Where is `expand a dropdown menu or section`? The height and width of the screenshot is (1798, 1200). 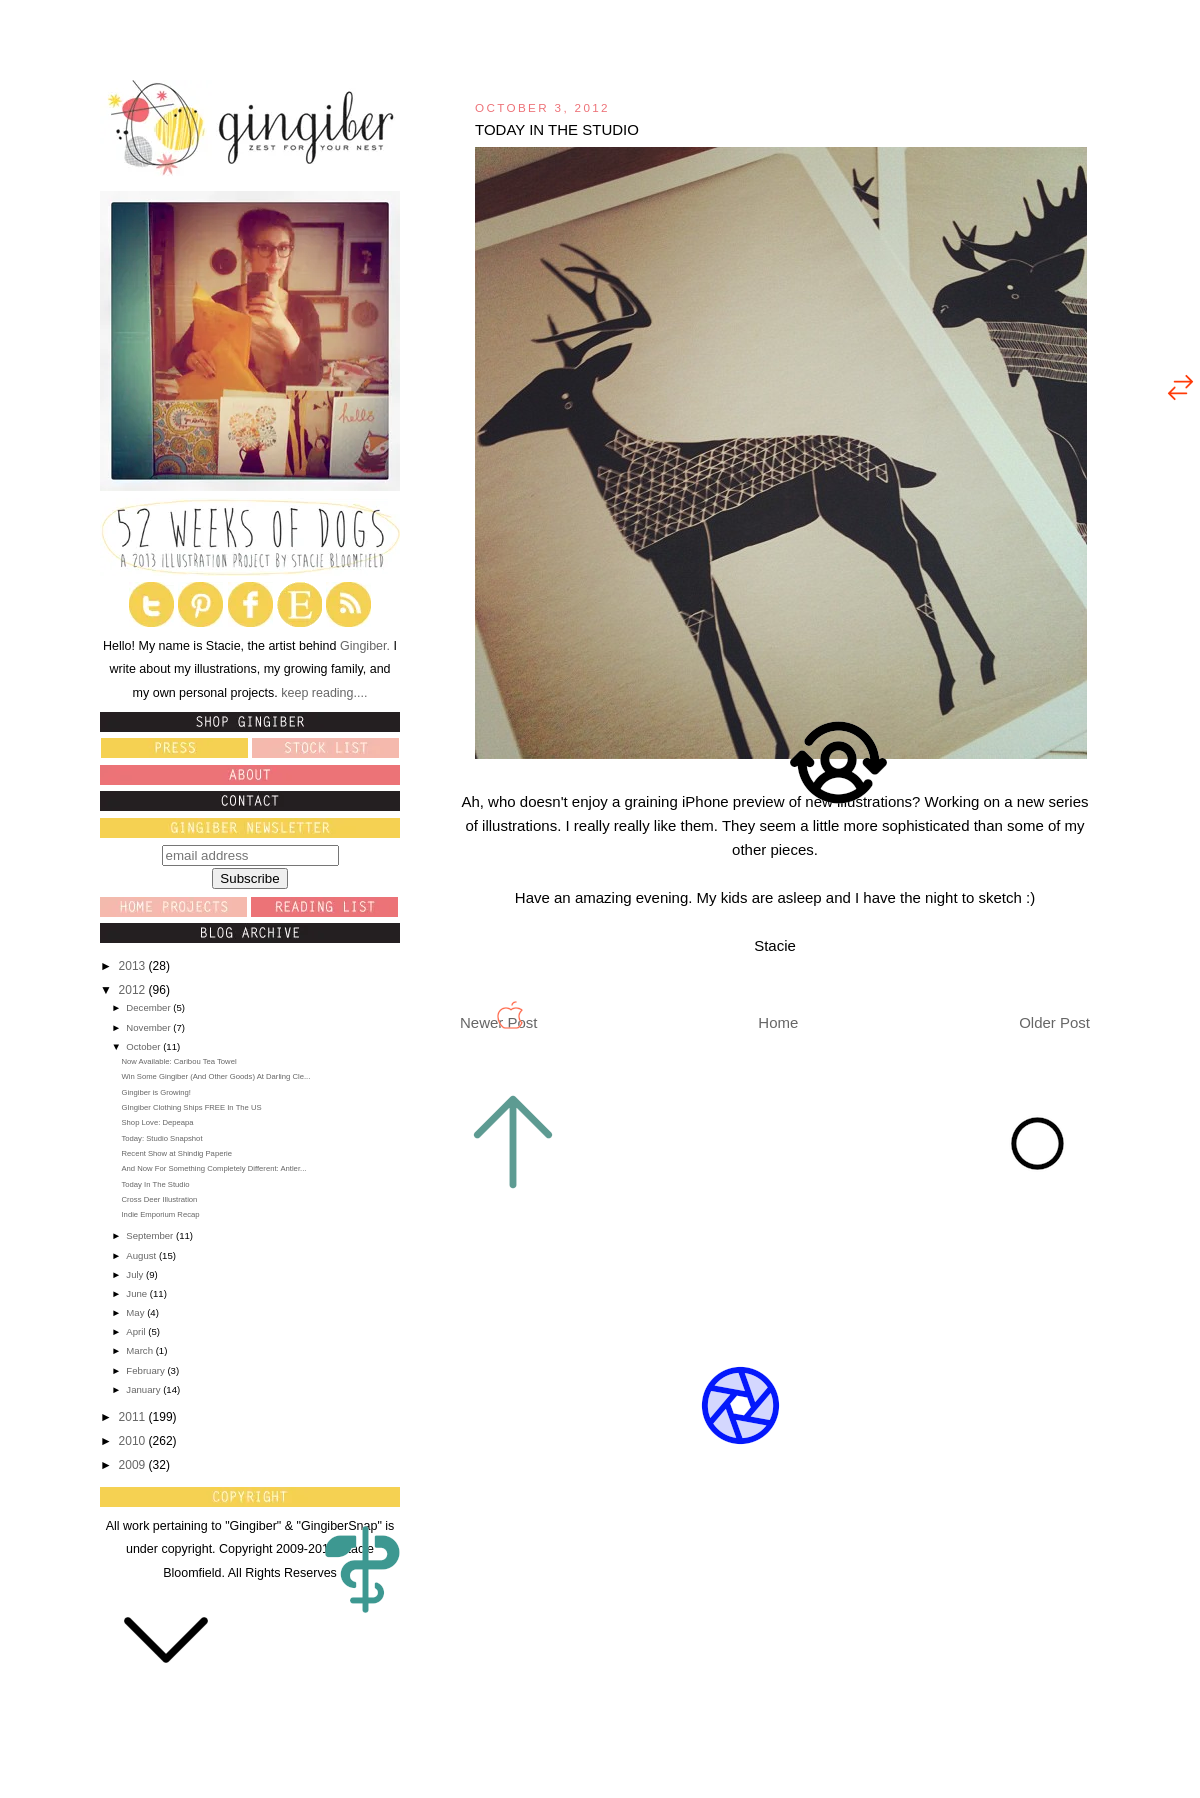 expand a dropdown menu or section is located at coordinates (166, 1640).